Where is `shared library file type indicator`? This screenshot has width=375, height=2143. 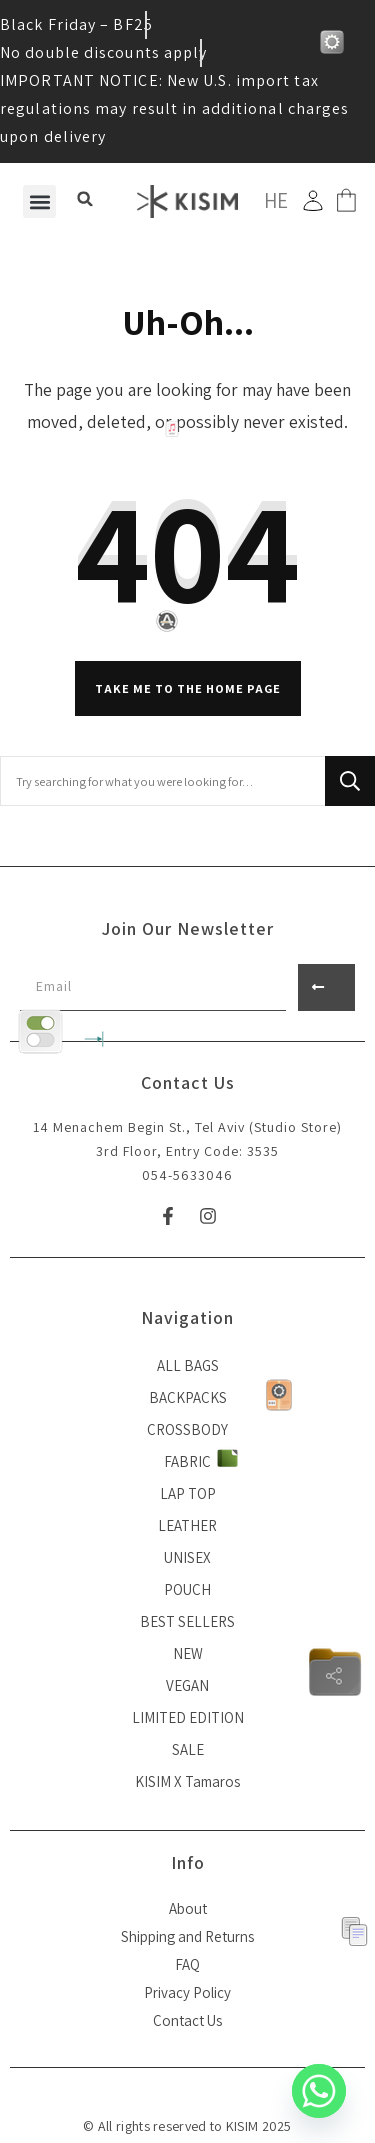
shared library file type indicator is located at coordinates (332, 42).